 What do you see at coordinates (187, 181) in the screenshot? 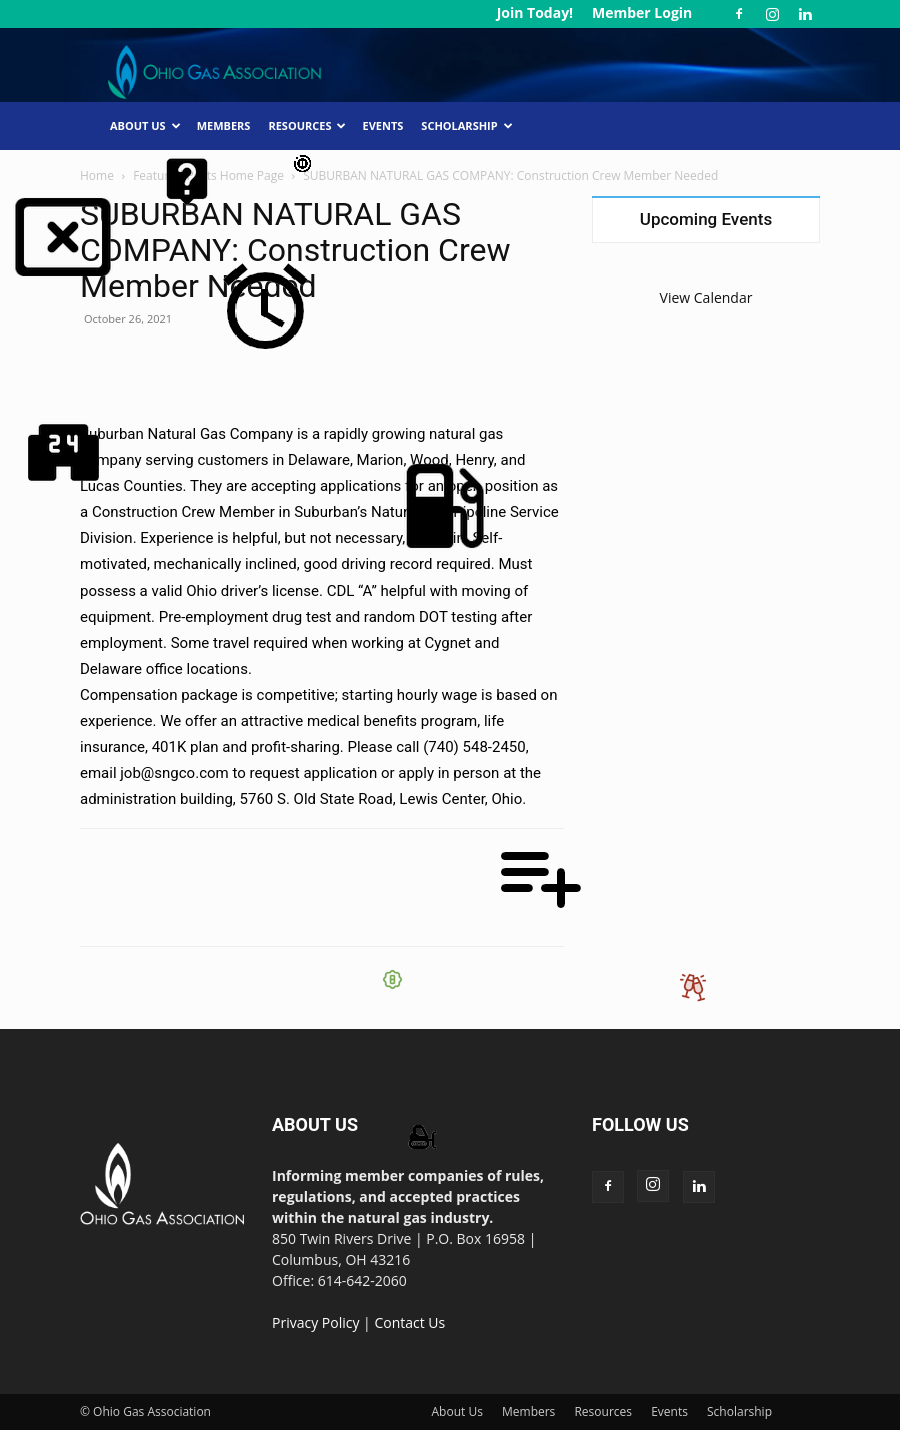
I see `access live help or support chat` at bounding box center [187, 181].